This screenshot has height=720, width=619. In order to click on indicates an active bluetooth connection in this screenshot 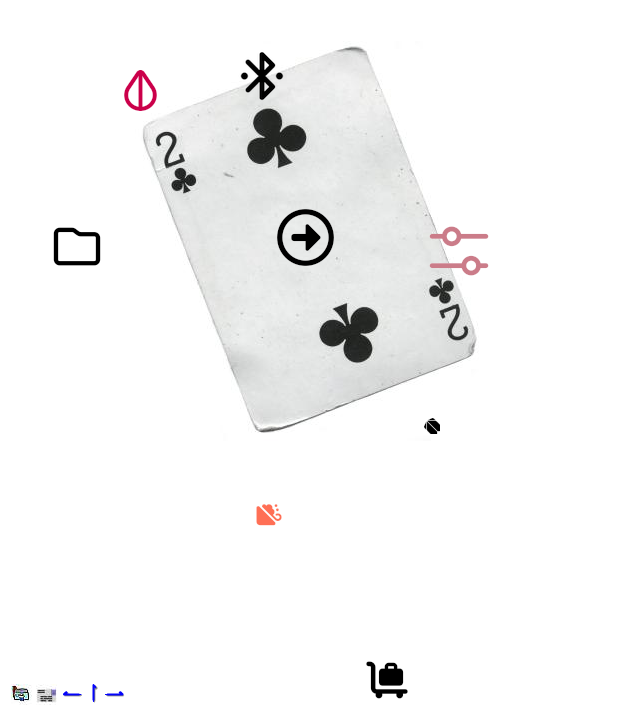, I will do `click(262, 76)`.